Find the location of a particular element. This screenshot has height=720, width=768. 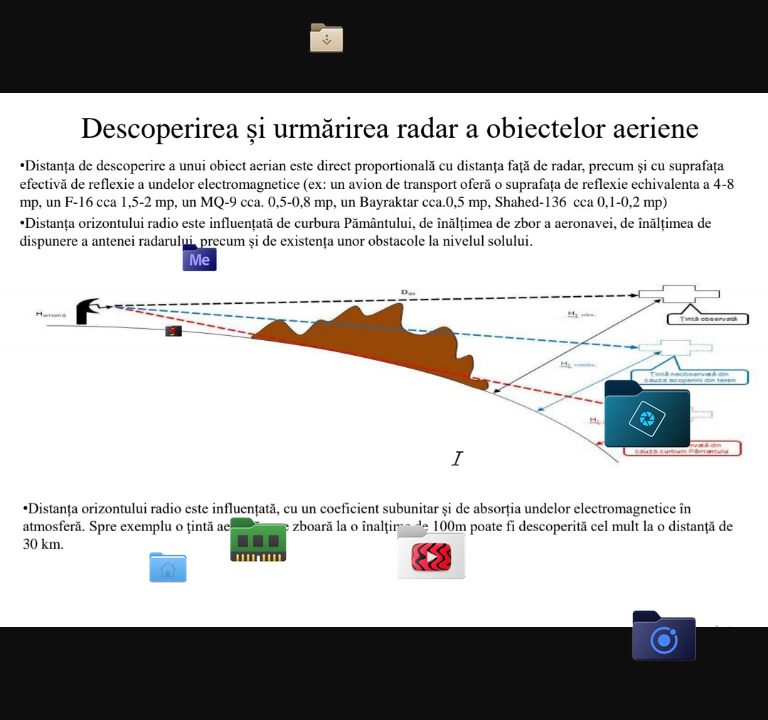

access your downloads folder is located at coordinates (326, 39).